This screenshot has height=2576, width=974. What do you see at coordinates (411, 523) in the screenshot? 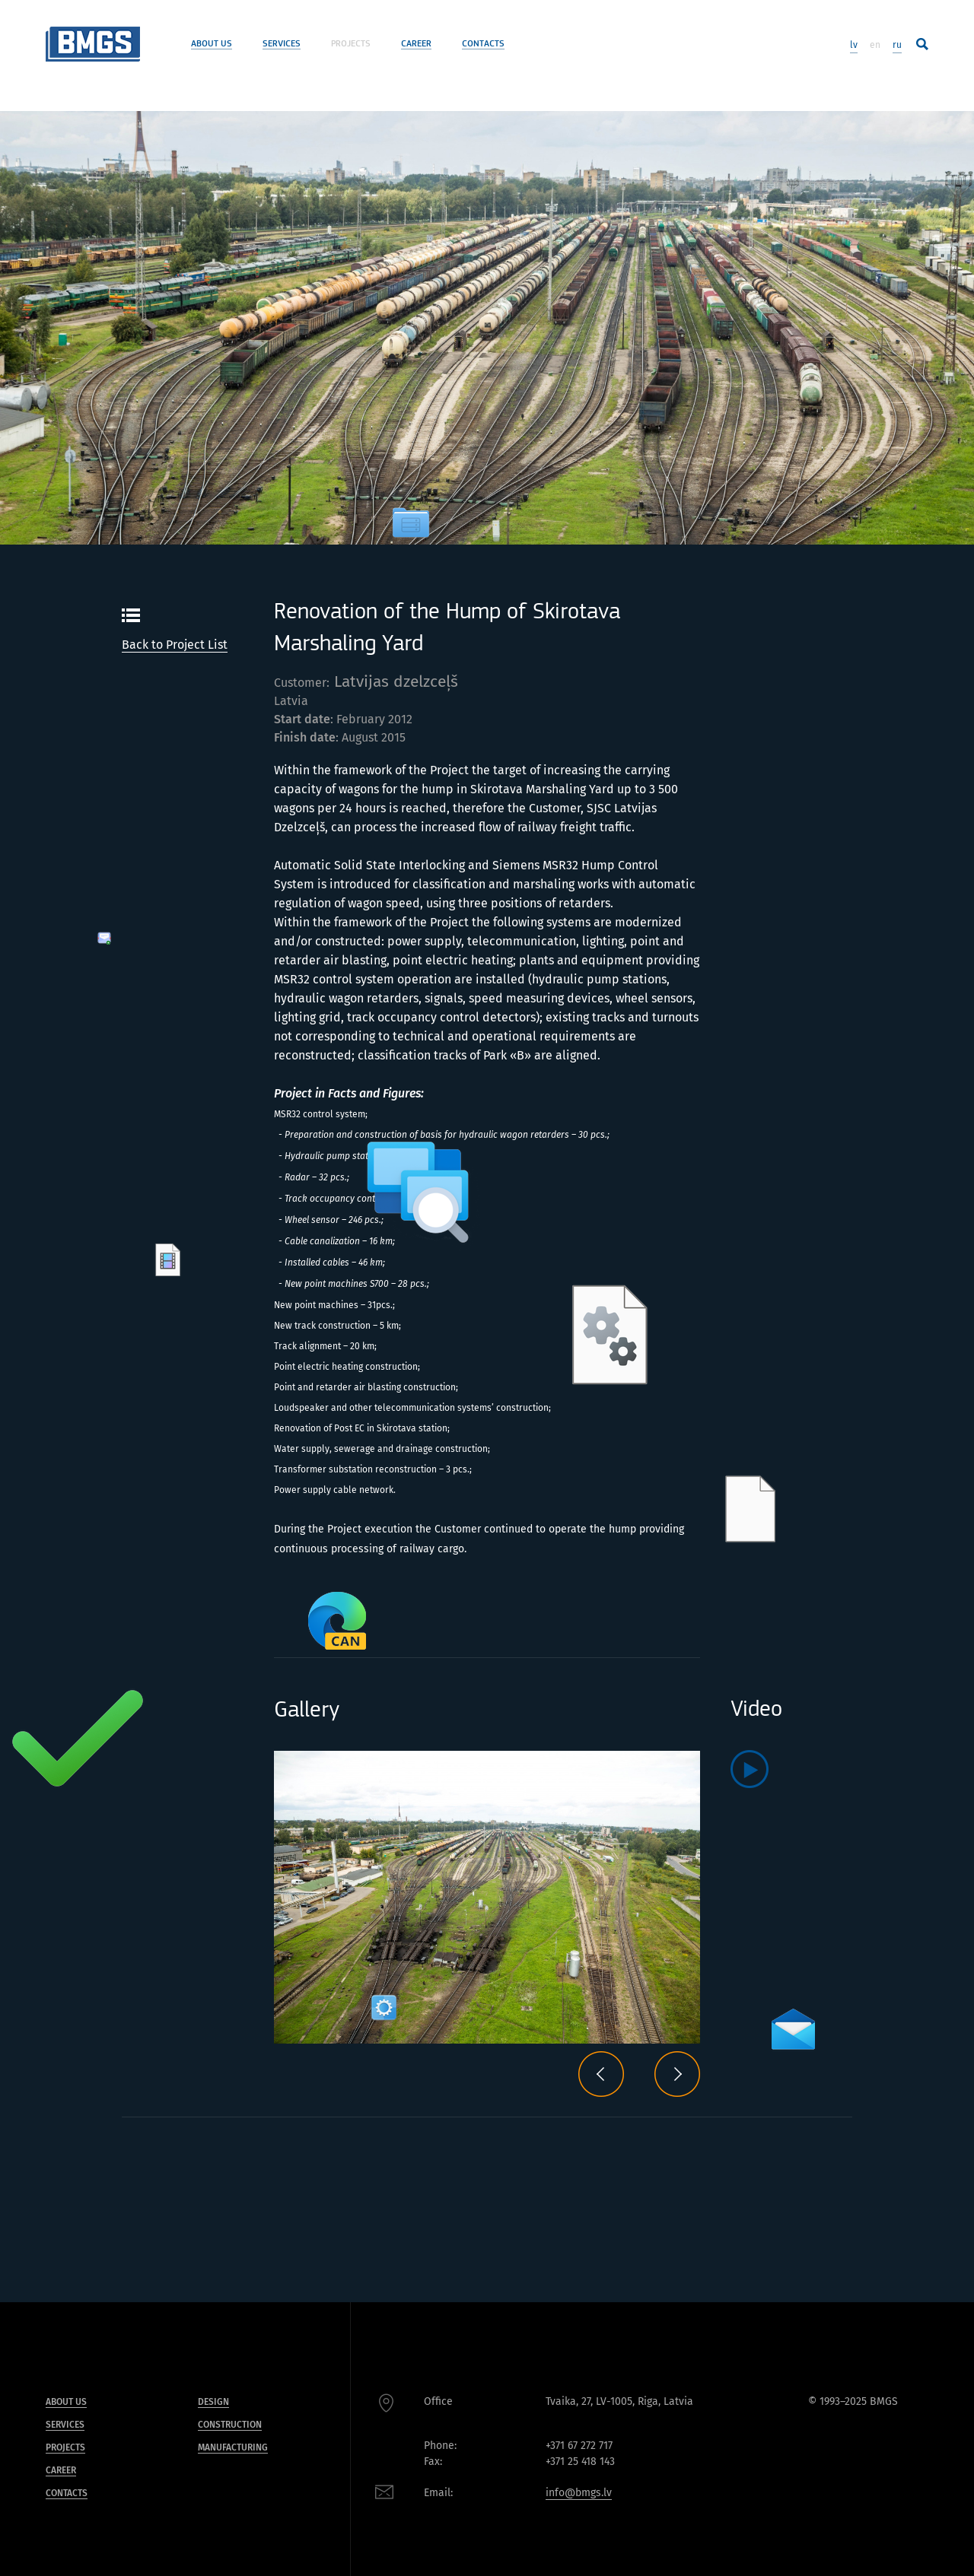
I see `access network-attached storage folder` at bounding box center [411, 523].